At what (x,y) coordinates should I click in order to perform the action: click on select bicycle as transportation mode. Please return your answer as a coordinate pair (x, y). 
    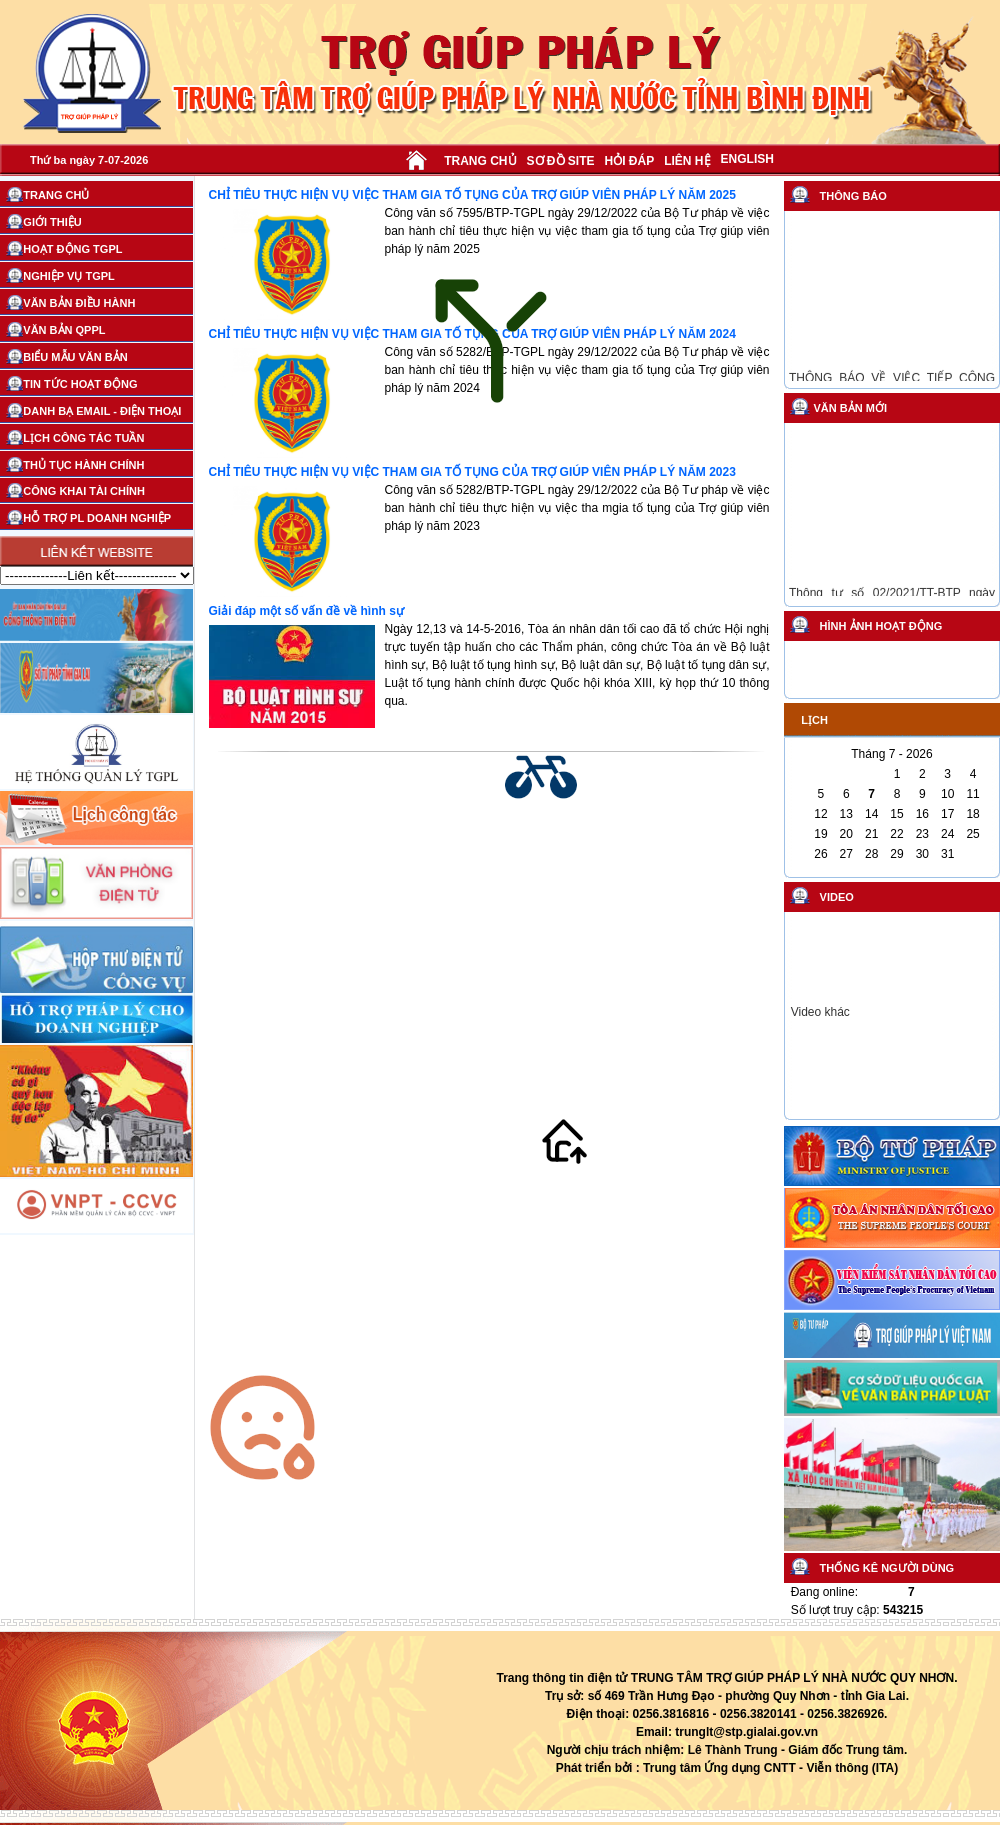
    Looking at the image, I should click on (541, 776).